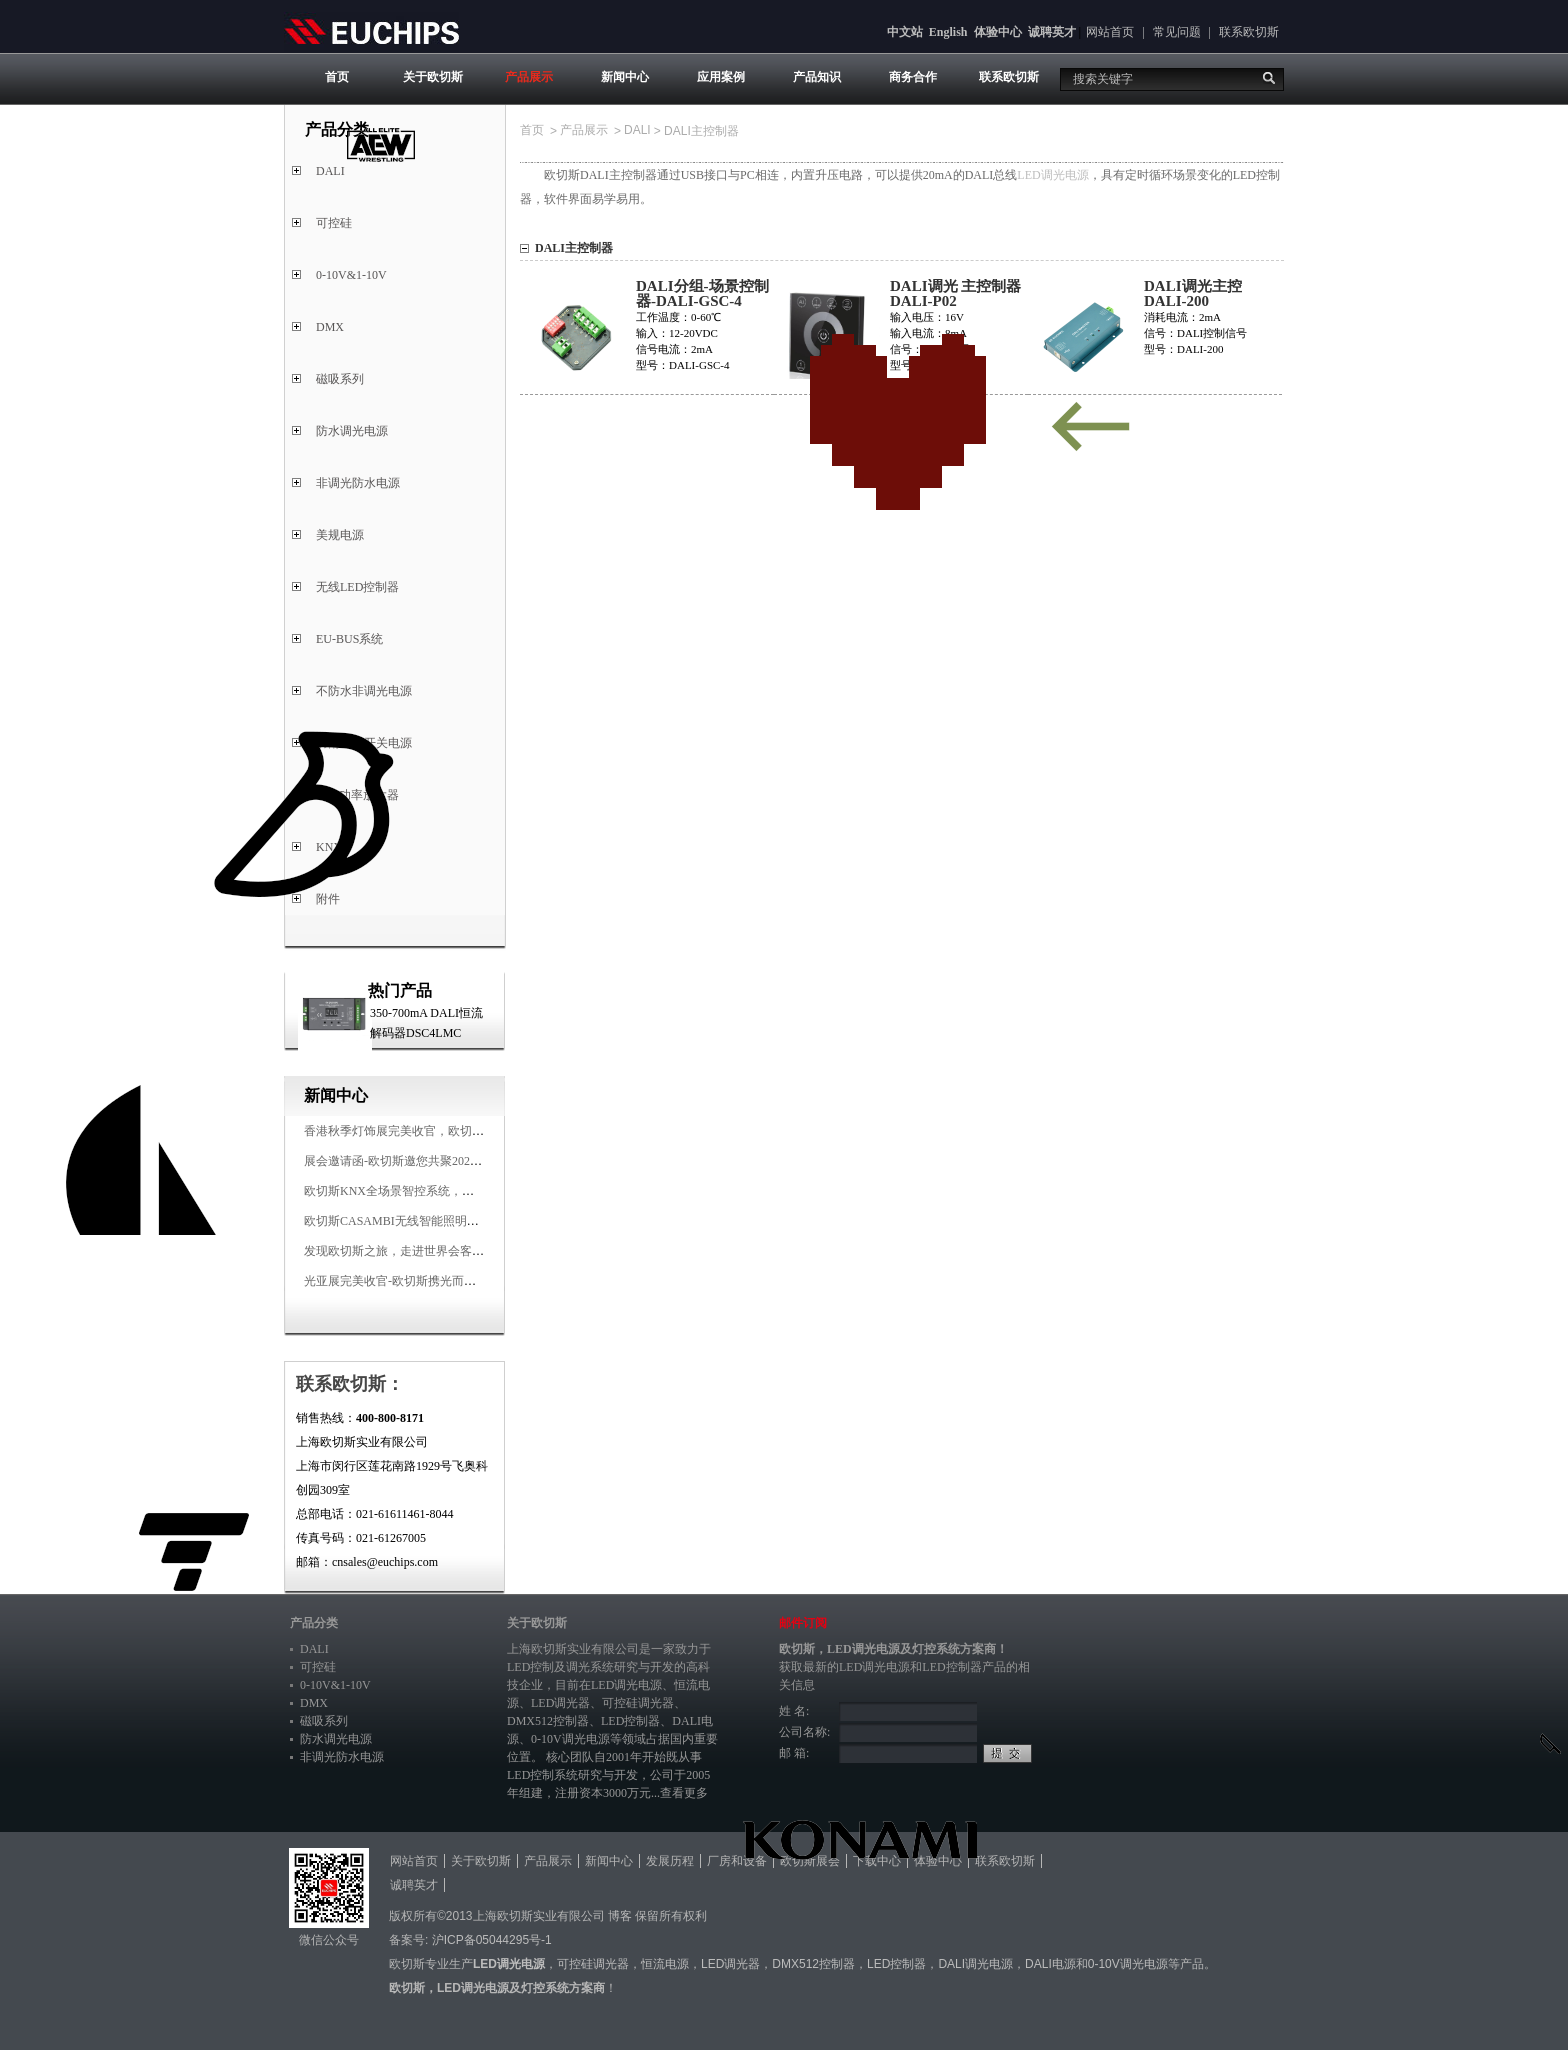 The height and width of the screenshot is (2050, 1568). I want to click on launch undertale game, so click(898, 422).